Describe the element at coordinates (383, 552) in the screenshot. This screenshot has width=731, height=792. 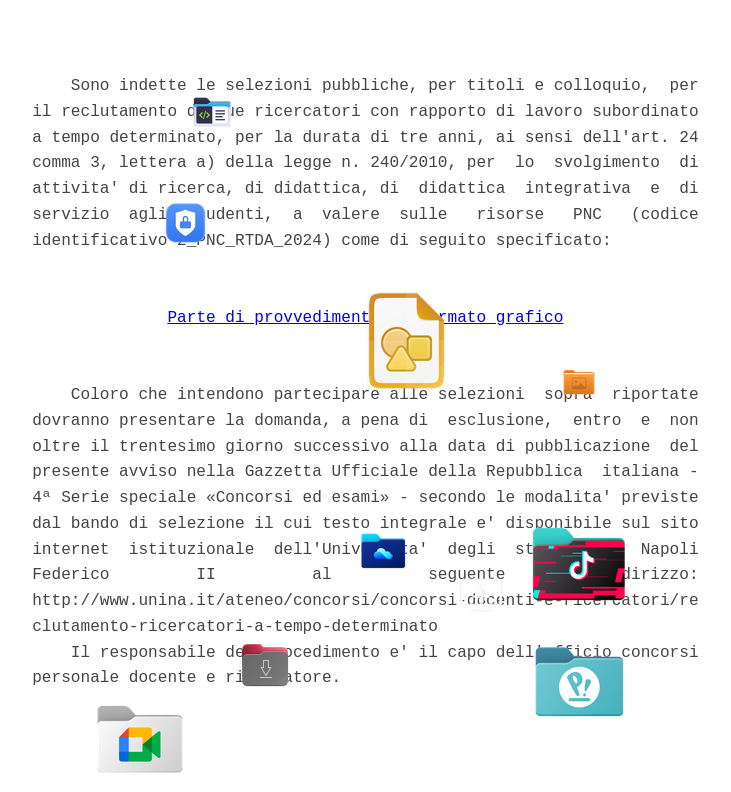
I see `open wondershare document cloud folder` at that location.